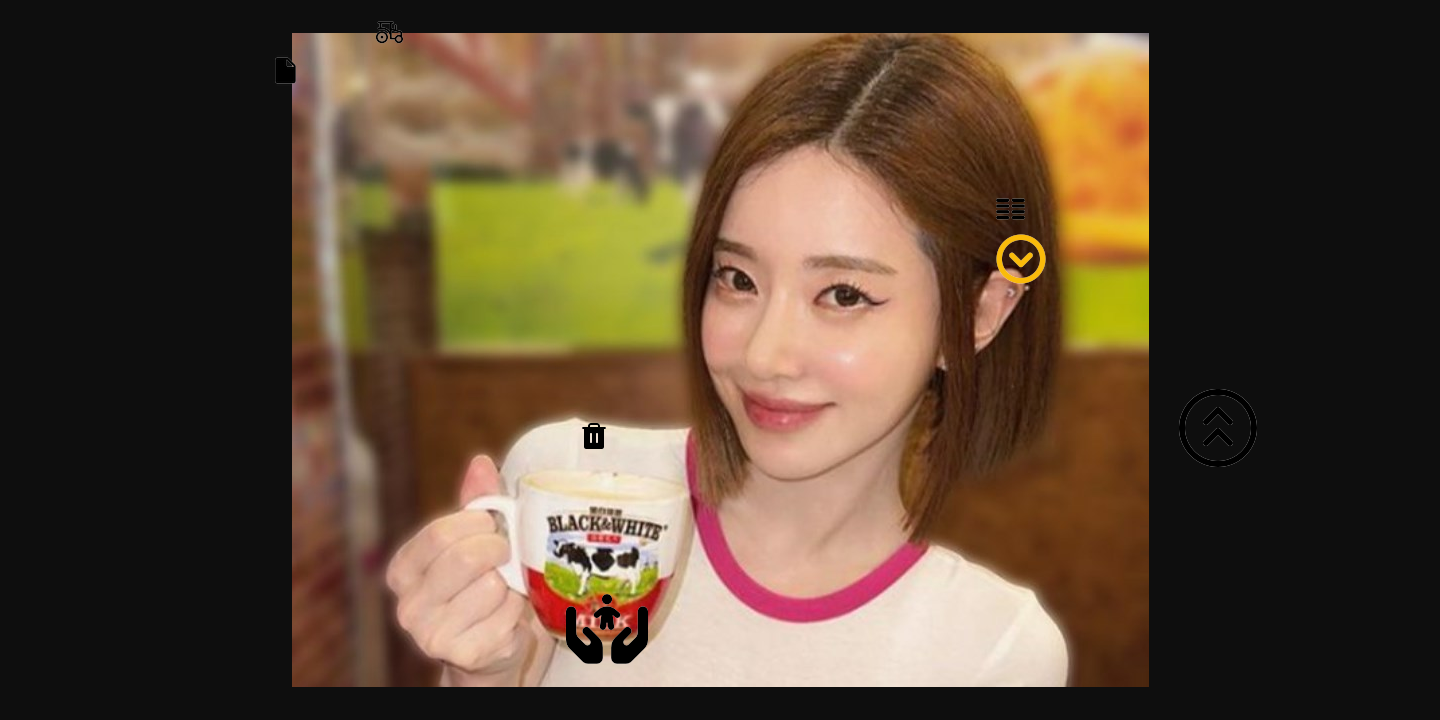 The height and width of the screenshot is (720, 1440). Describe the element at coordinates (607, 631) in the screenshot. I see `access childcare or family services` at that location.